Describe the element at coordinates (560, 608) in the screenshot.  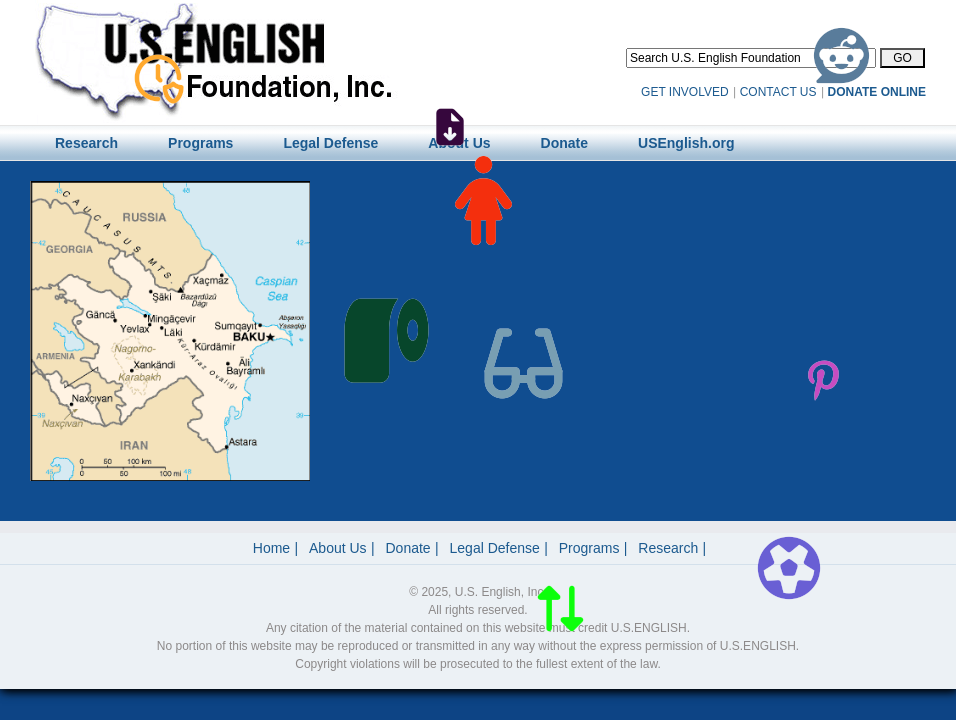
I see `sort items in ascending or descending order` at that location.